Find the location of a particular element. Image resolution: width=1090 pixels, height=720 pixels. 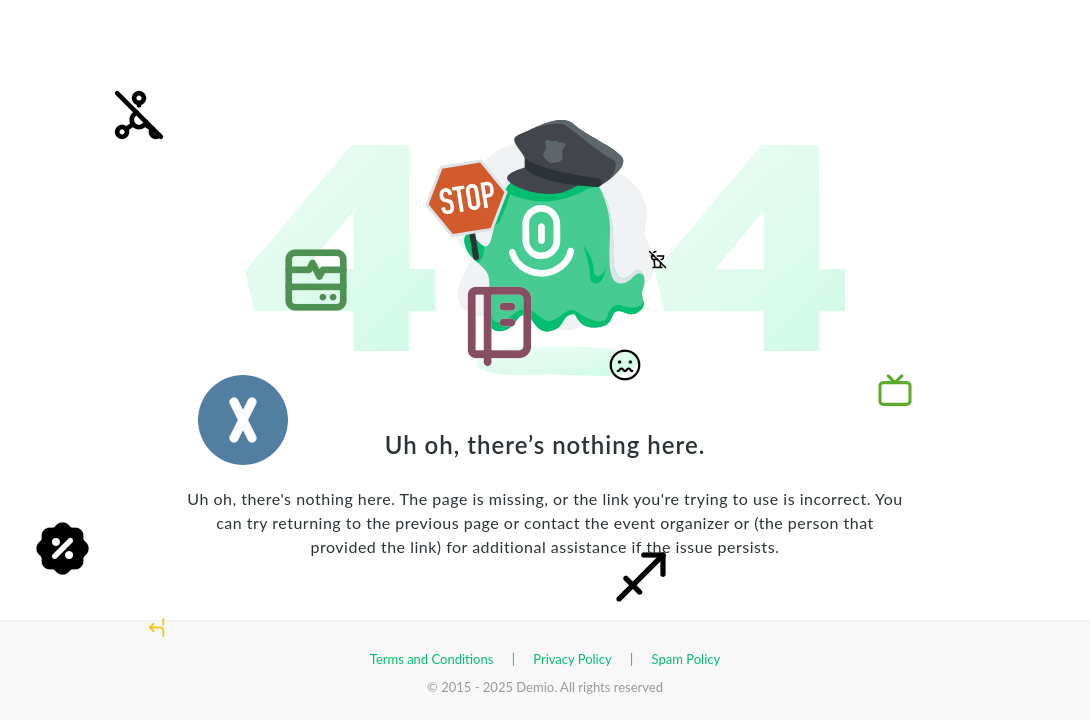

close or dismiss a dialog is located at coordinates (243, 420).